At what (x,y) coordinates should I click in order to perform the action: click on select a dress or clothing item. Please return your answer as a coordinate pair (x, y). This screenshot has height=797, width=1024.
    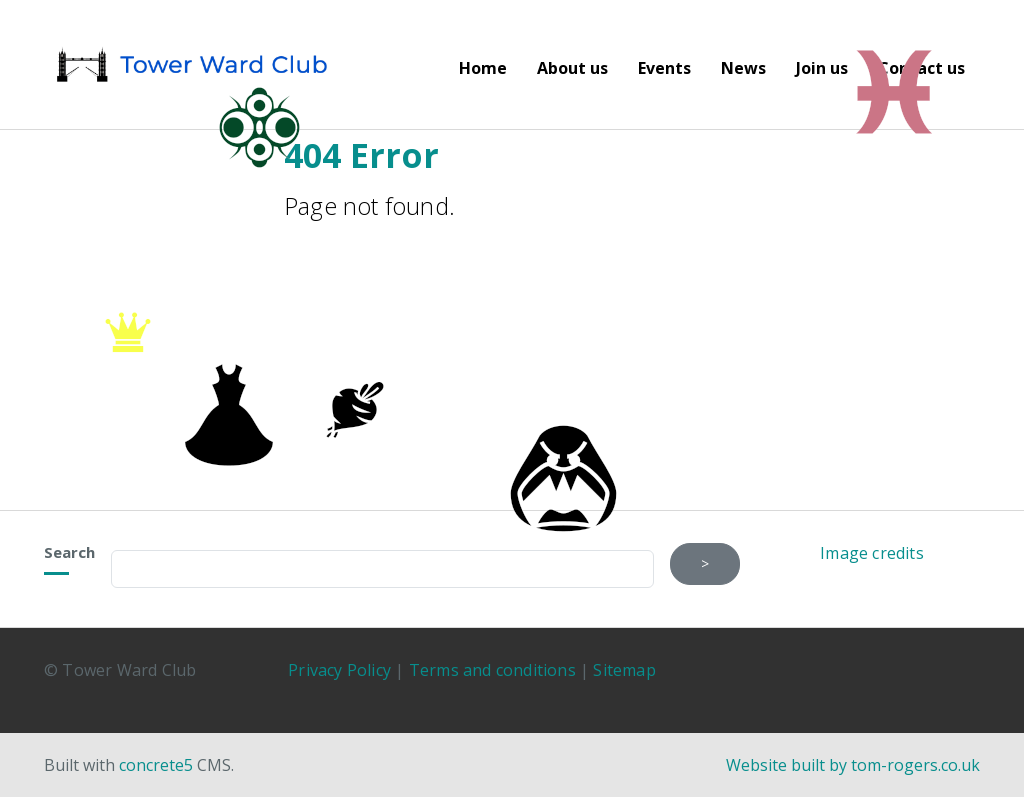
    Looking at the image, I should click on (229, 415).